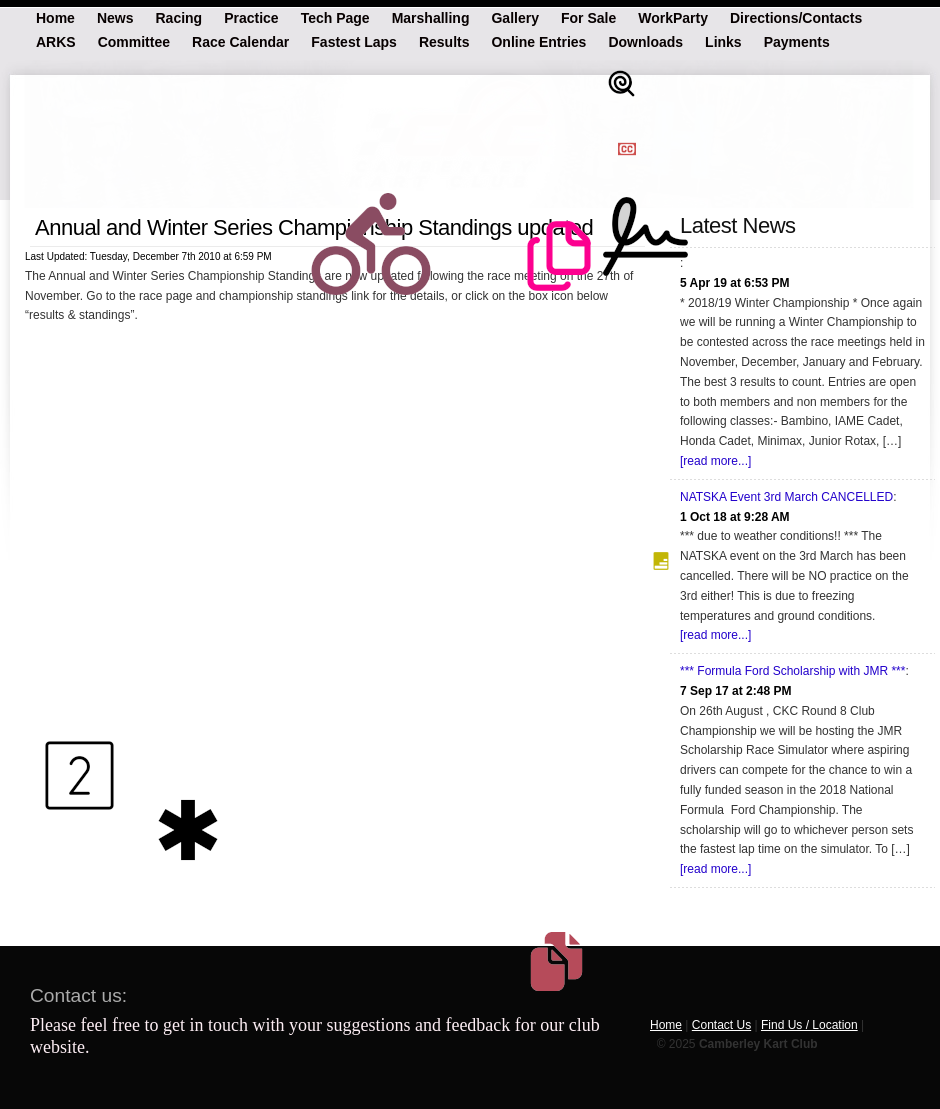  I want to click on access bike-sharing or cycling options, so click(371, 244).